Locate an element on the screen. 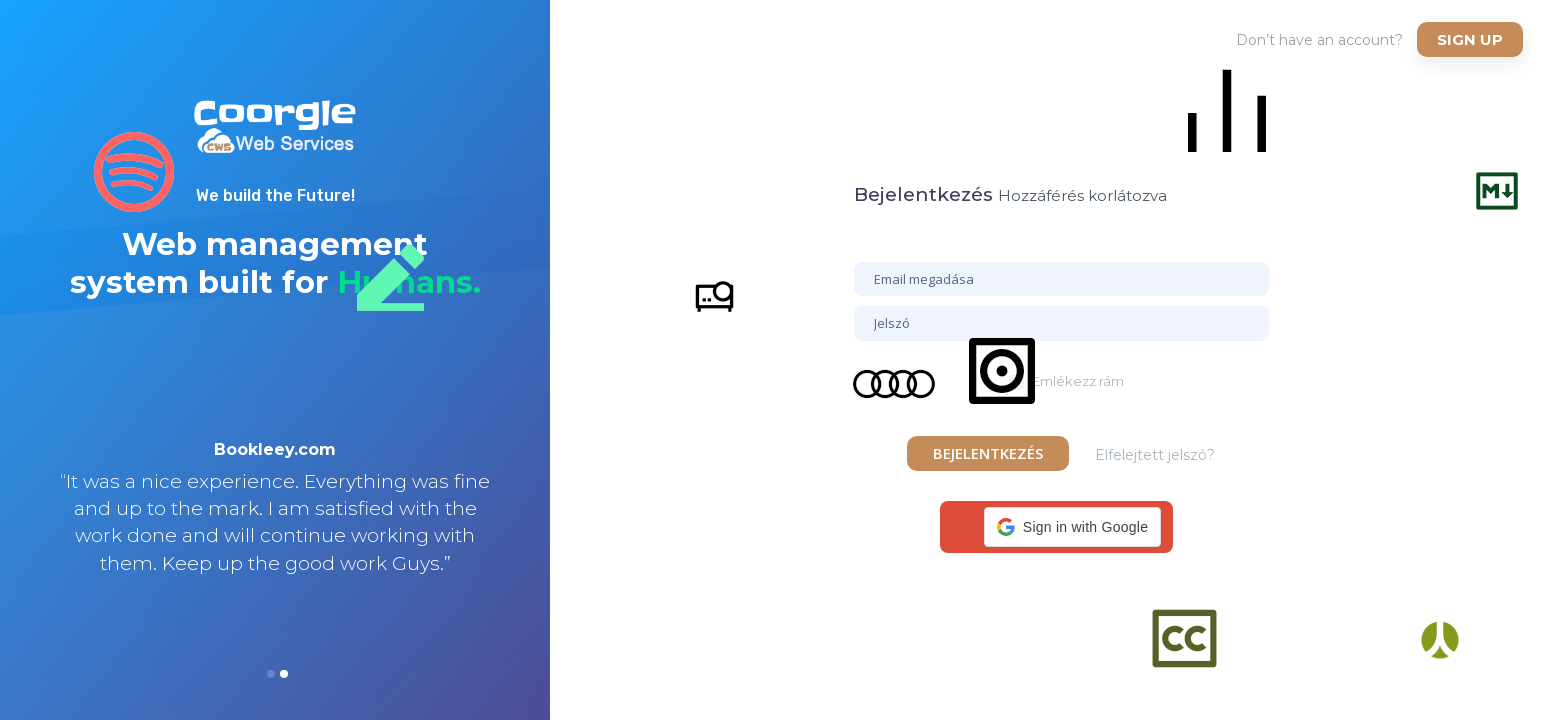 This screenshot has width=1568, height=720. start a presentation or slideshow is located at coordinates (714, 296).